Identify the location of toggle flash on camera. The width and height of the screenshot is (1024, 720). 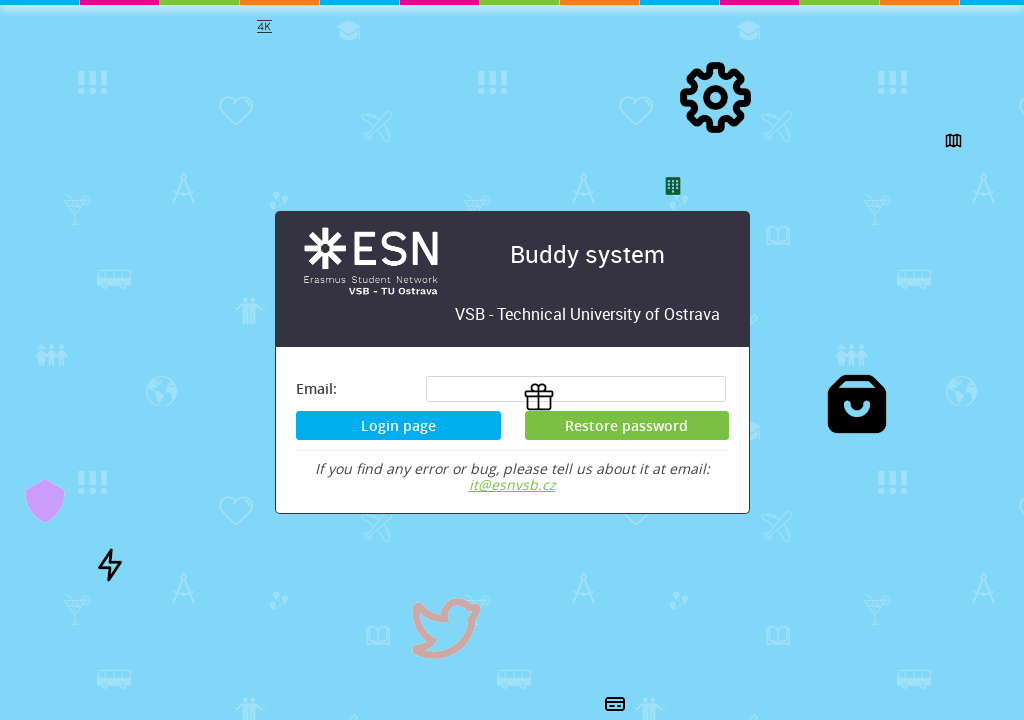
(110, 565).